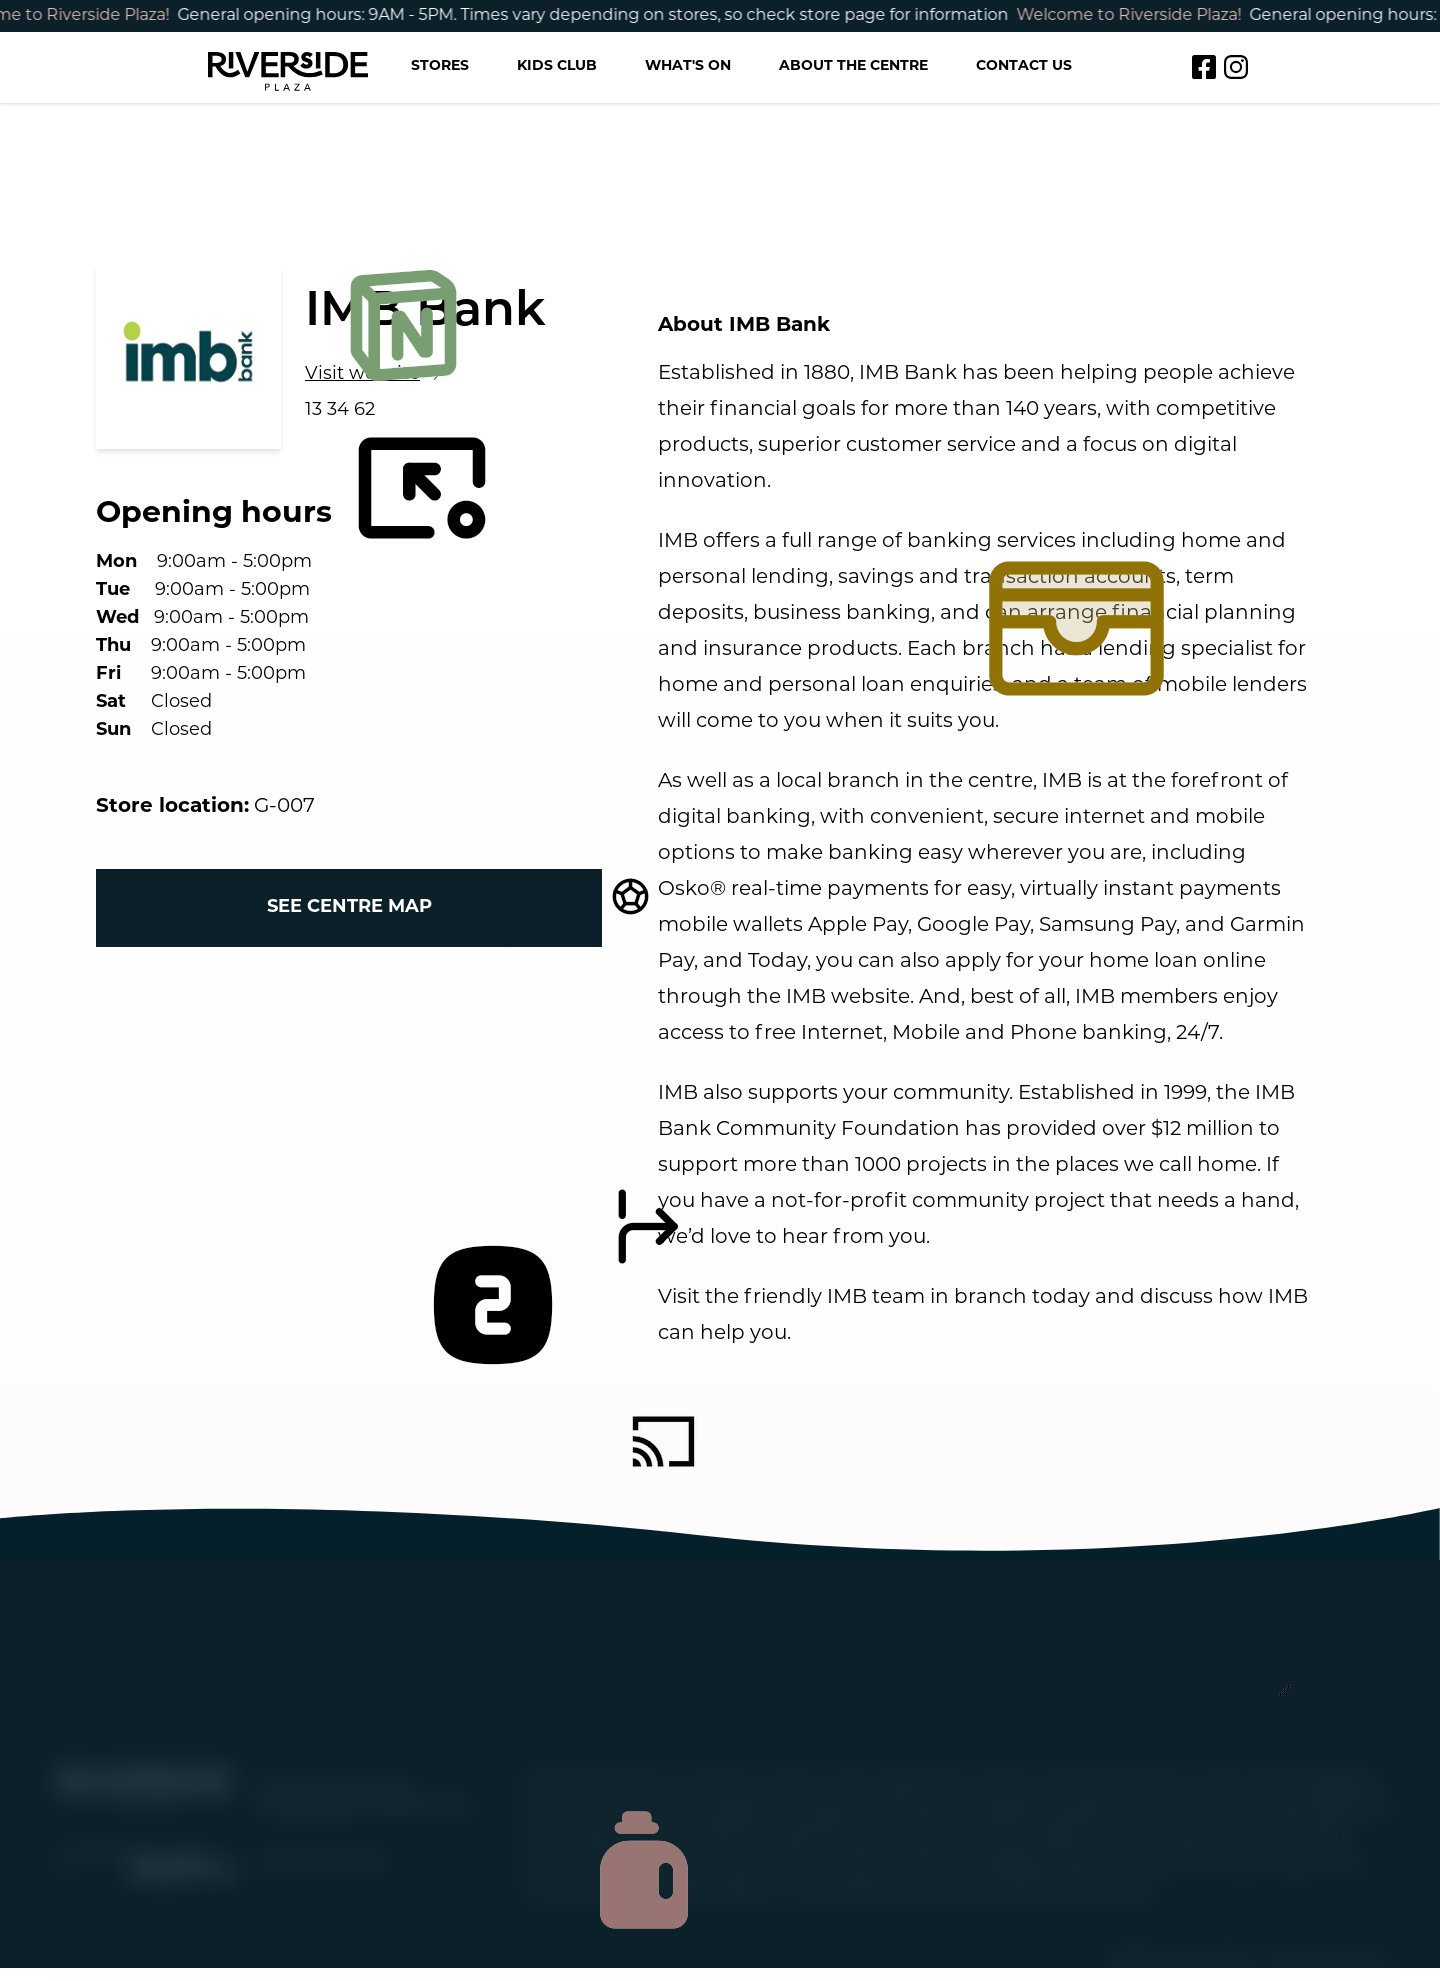 The height and width of the screenshot is (1981, 1440). Describe the element at coordinates (1284, 1690) in the screenshot. I see `more options menu (diagonal variant)` at that location.